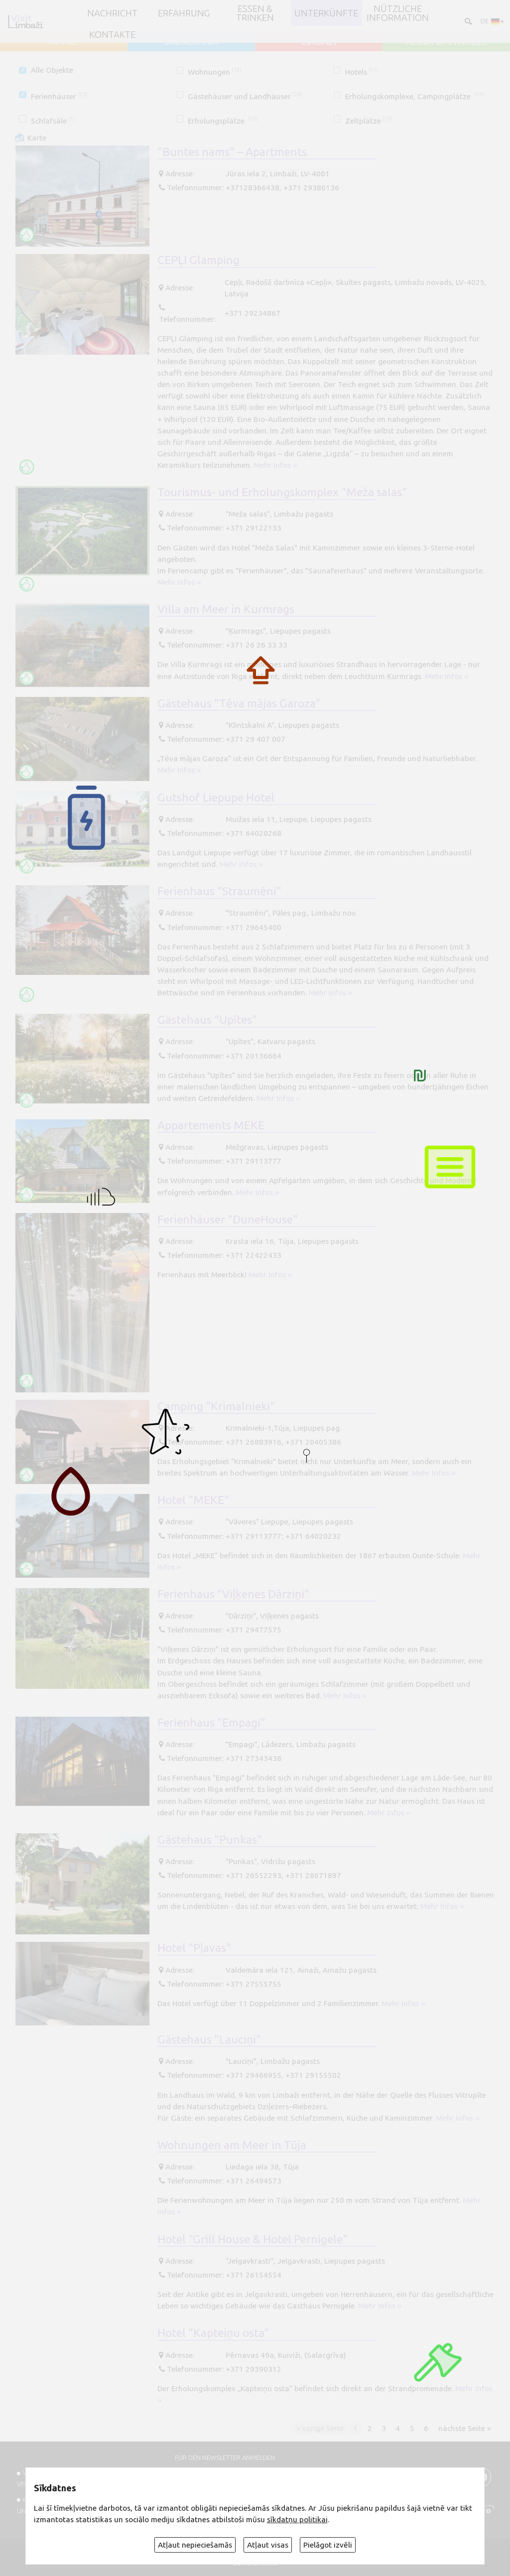 The image size is (510, 2576). What do you see at coordinates (420, 1076) in the screenshot?
I see `indicates Israeli shekel currency` at bounding box center [420, 1076].